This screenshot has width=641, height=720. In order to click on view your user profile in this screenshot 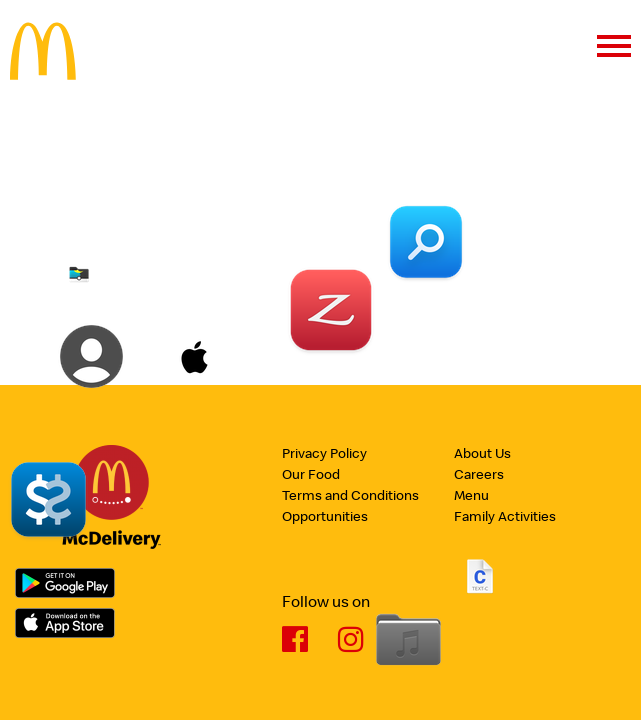, I will do `click(91, 356)`.